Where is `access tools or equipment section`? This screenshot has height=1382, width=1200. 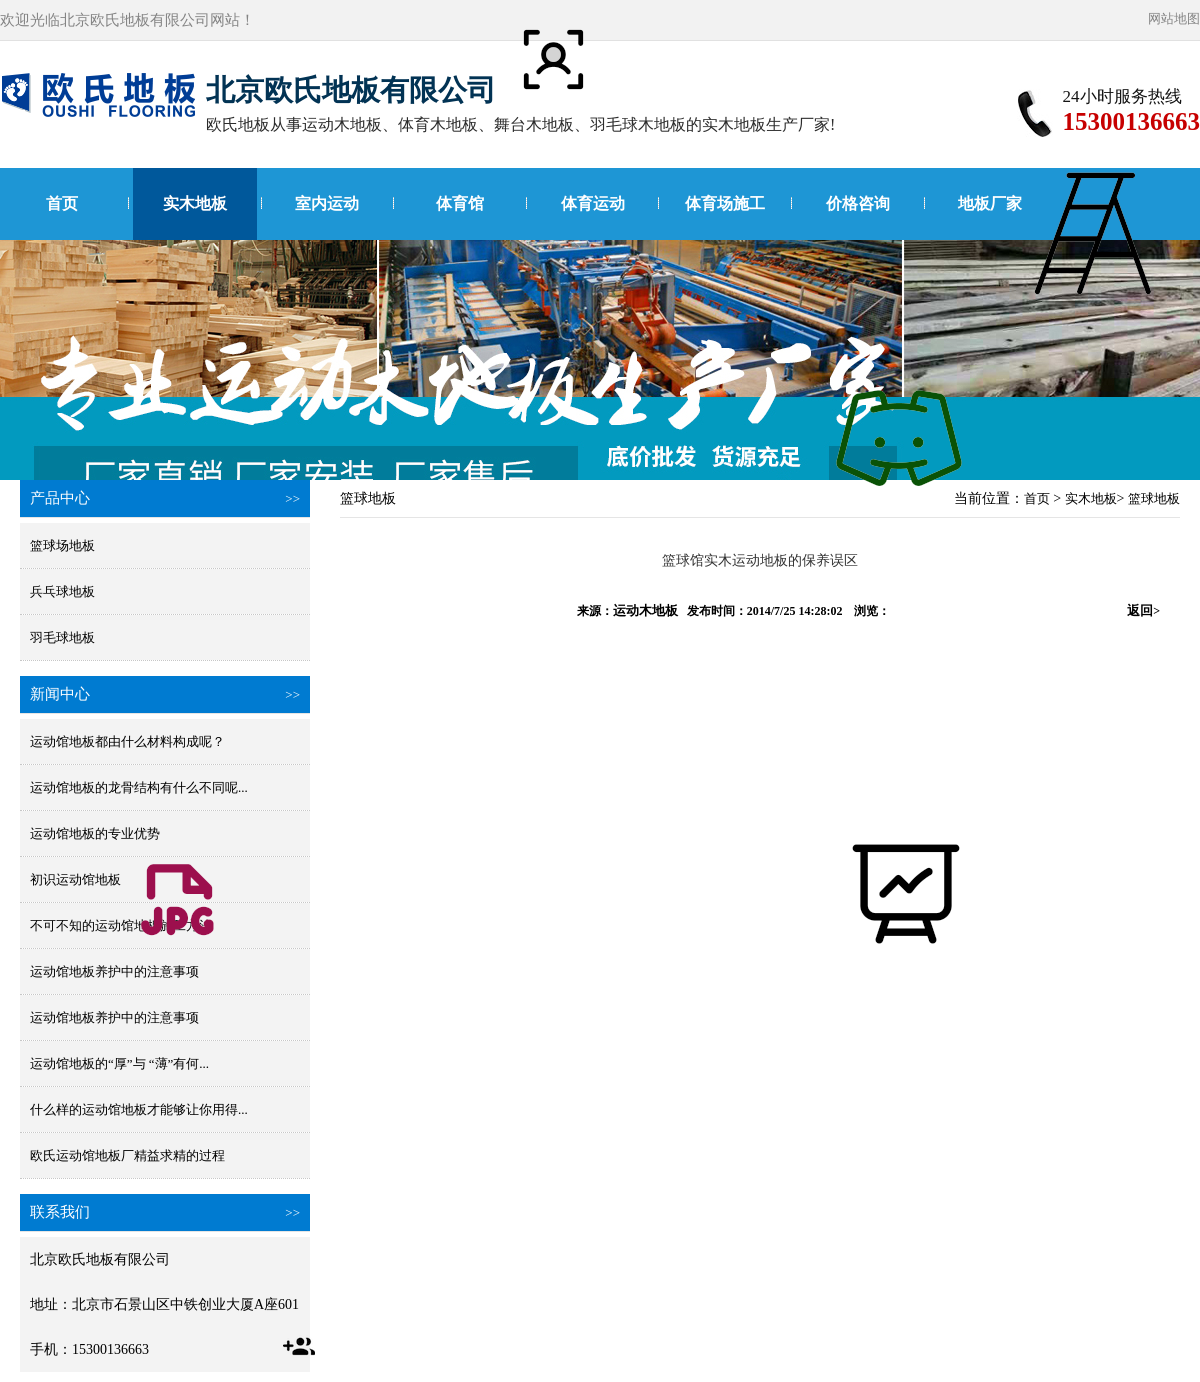 access tools or equipment section is located at coordinates (1095, 233).